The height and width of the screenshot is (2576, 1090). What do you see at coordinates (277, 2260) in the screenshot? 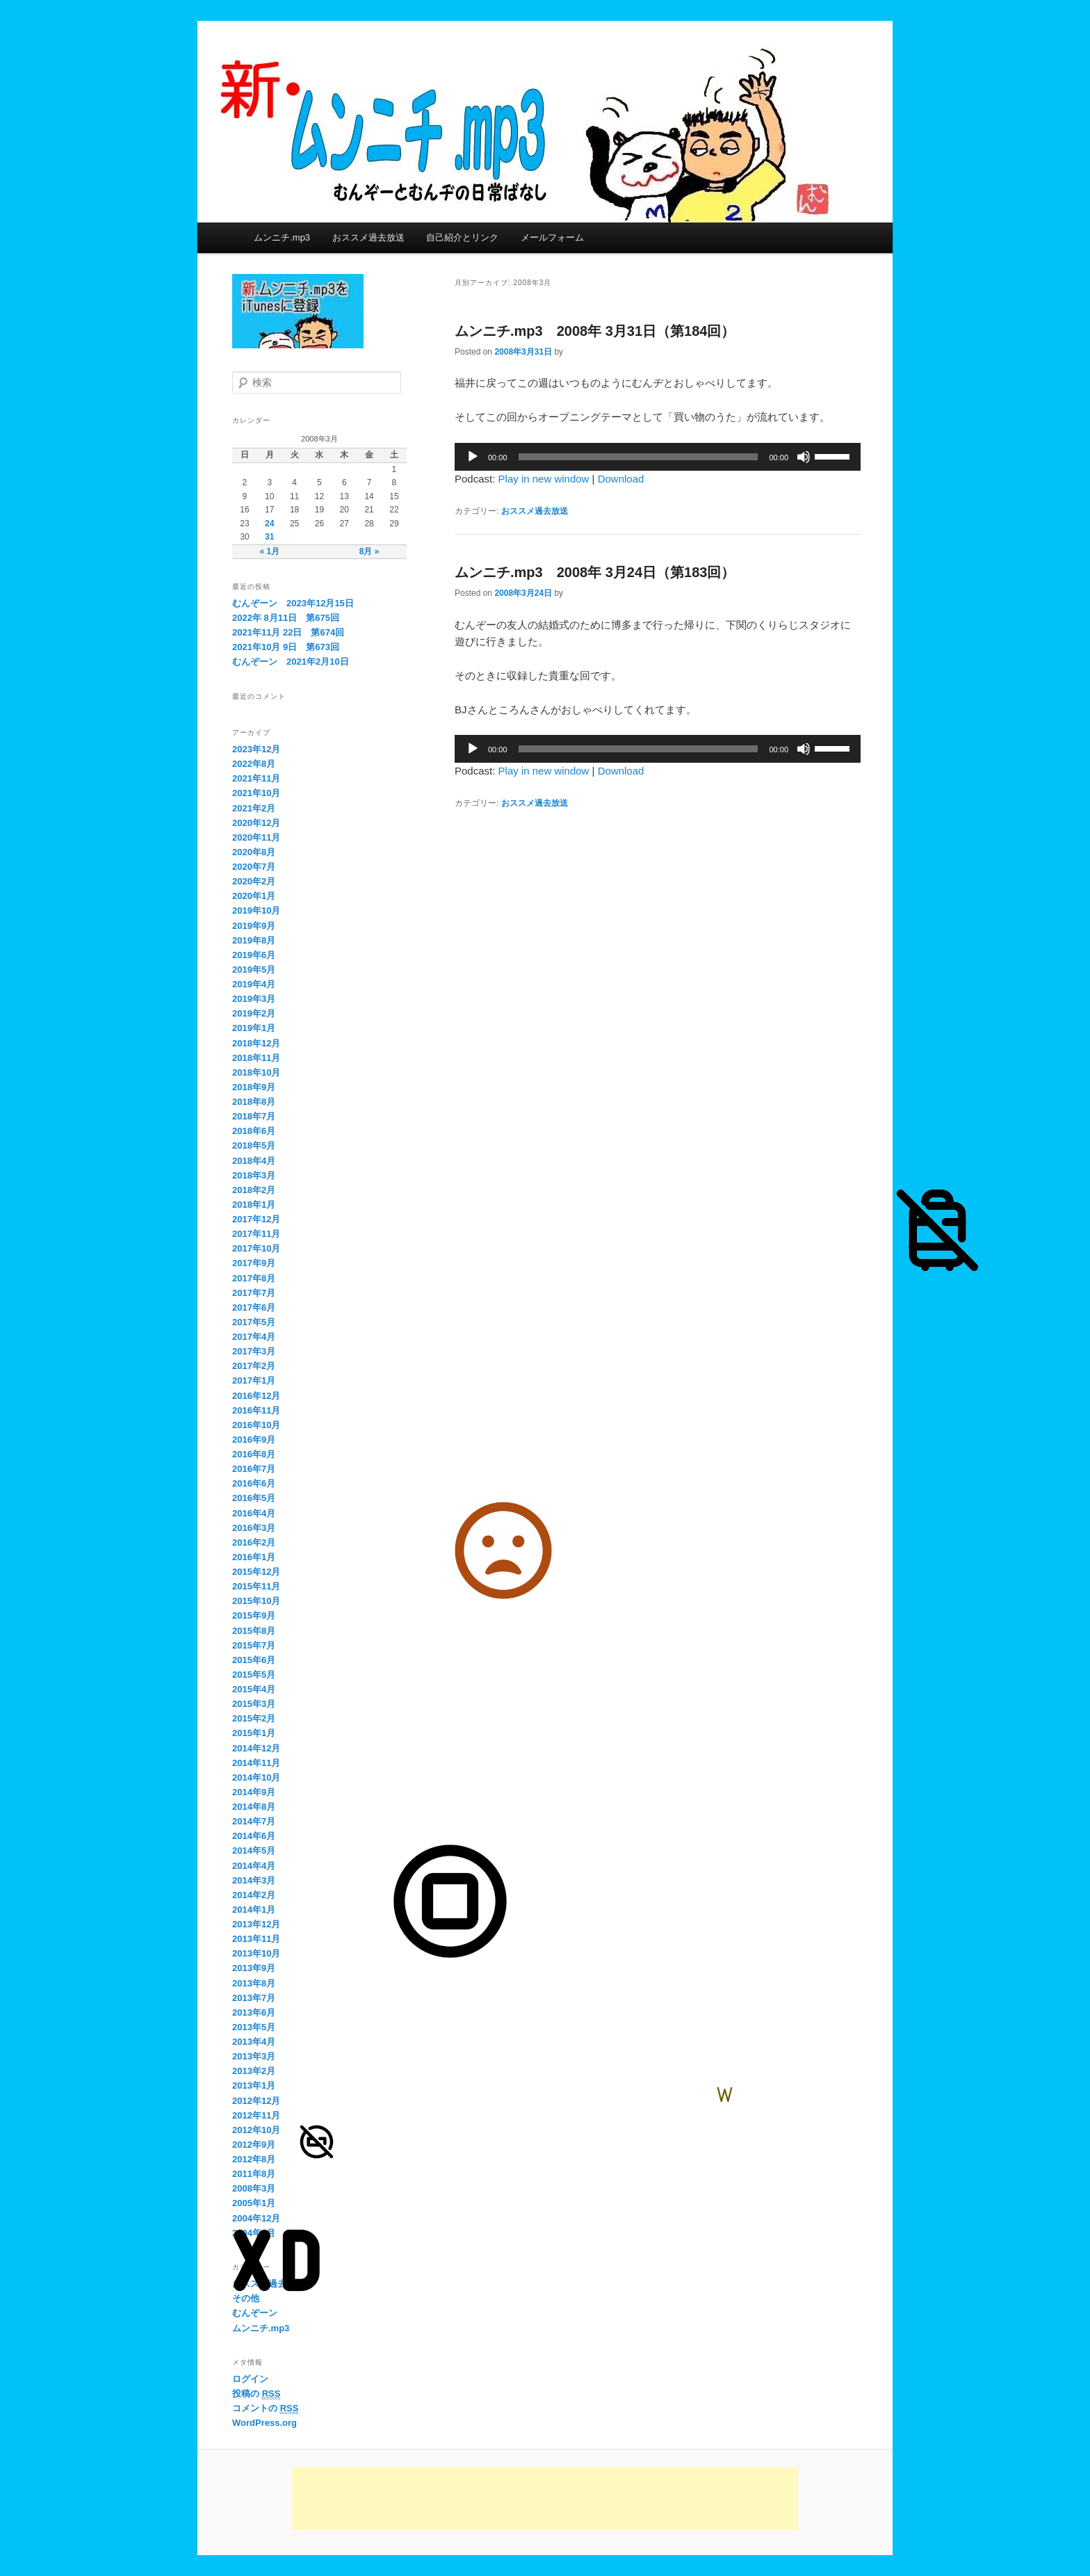
I see `open Adobe XD design file` at bounding box center [277, 2260].